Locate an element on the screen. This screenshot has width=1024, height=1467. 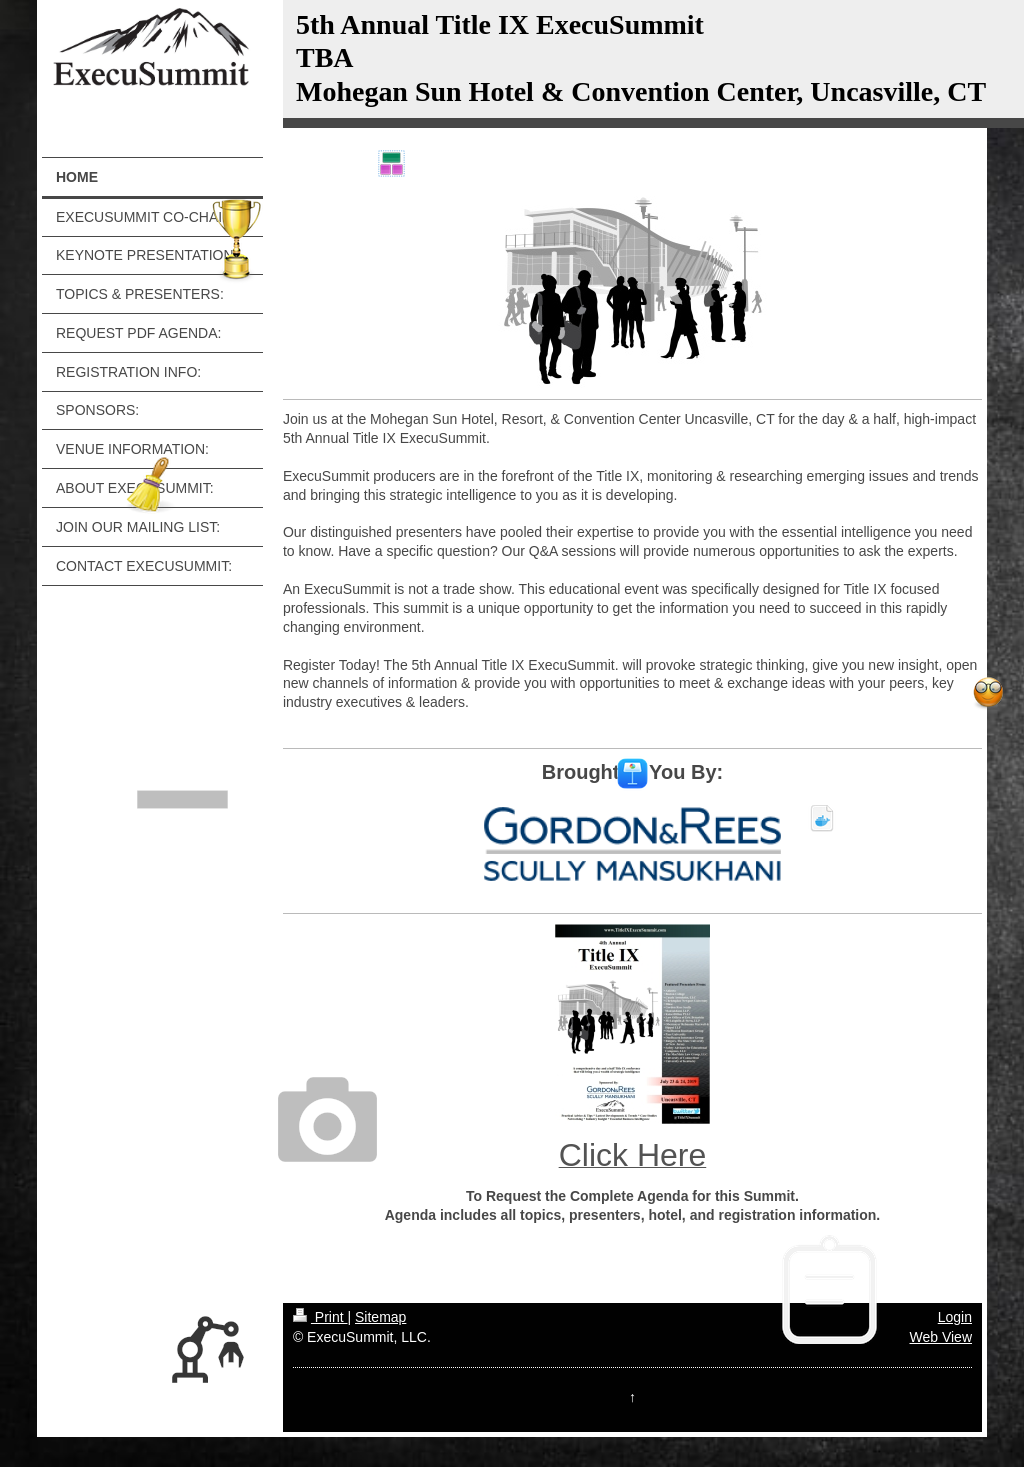
open GNOME Builder IDE is located at coordinates (208, 1347).